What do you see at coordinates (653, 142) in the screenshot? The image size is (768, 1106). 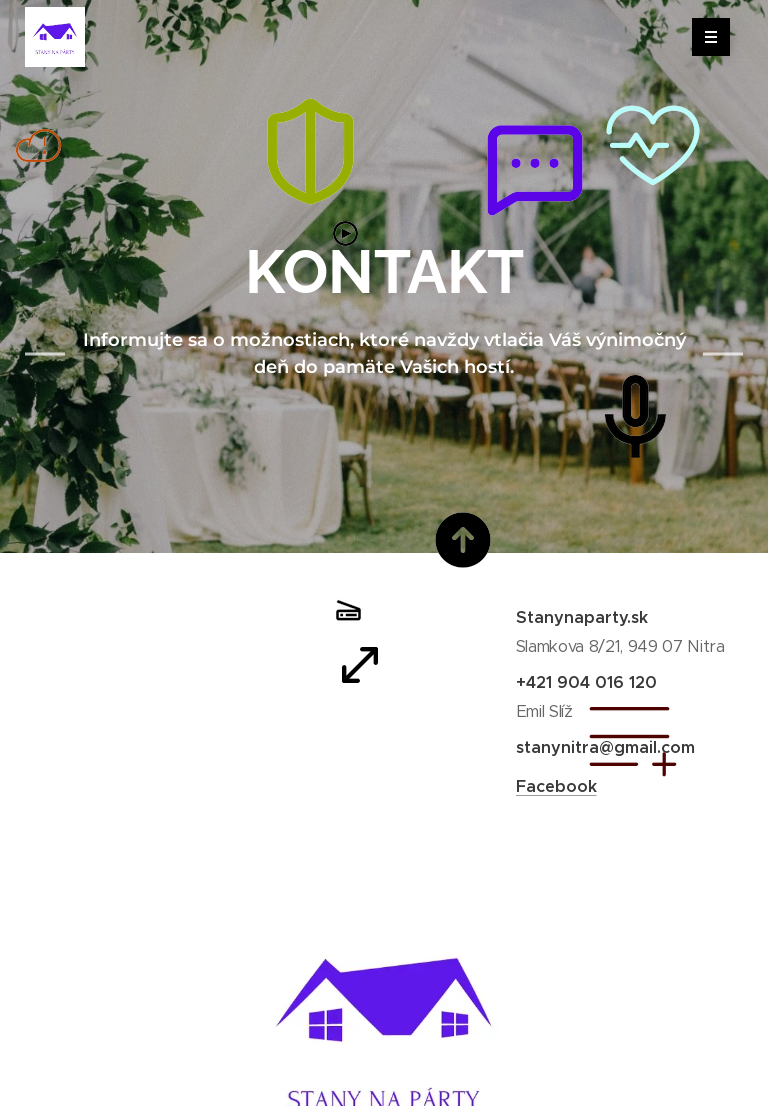 I see `view health or fitness tracking data` at bounding box center [653, 142].